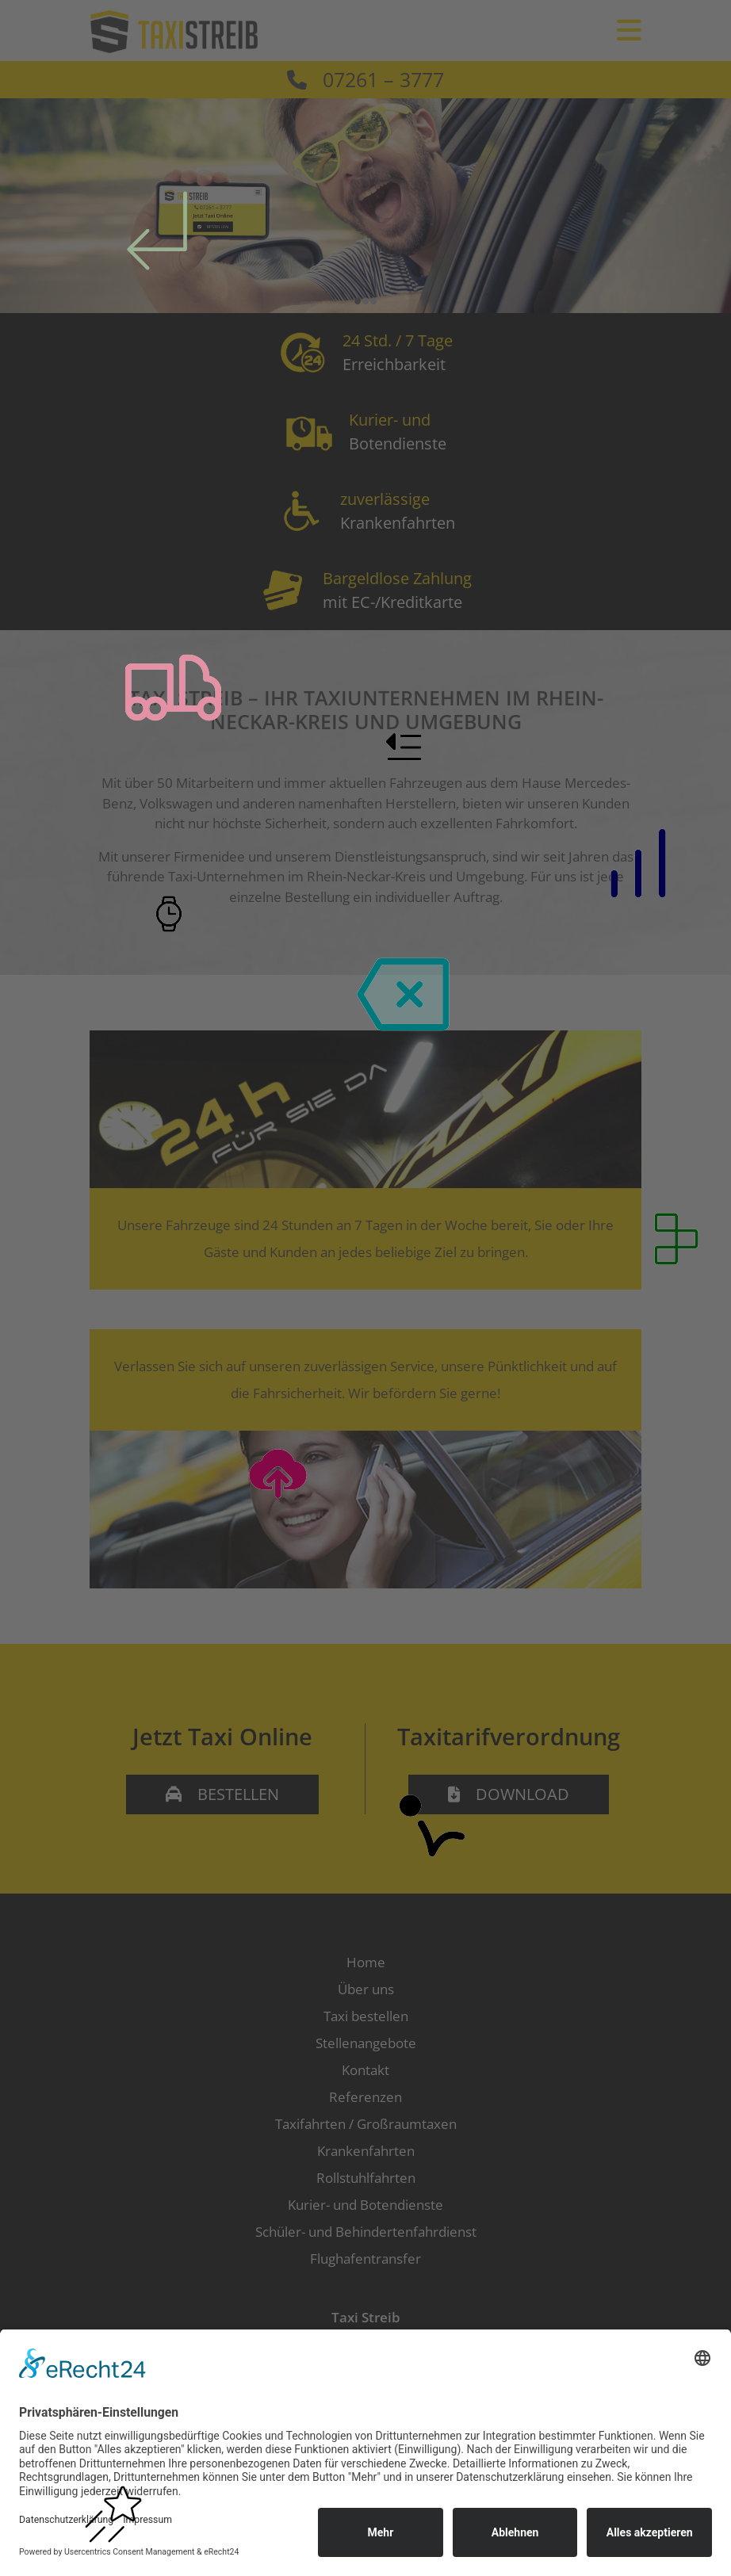  What do you see at coordinates (277, 1472) in the screenshot?
I see `upload a file to cloud storage` at bounding box center [277, 1472].